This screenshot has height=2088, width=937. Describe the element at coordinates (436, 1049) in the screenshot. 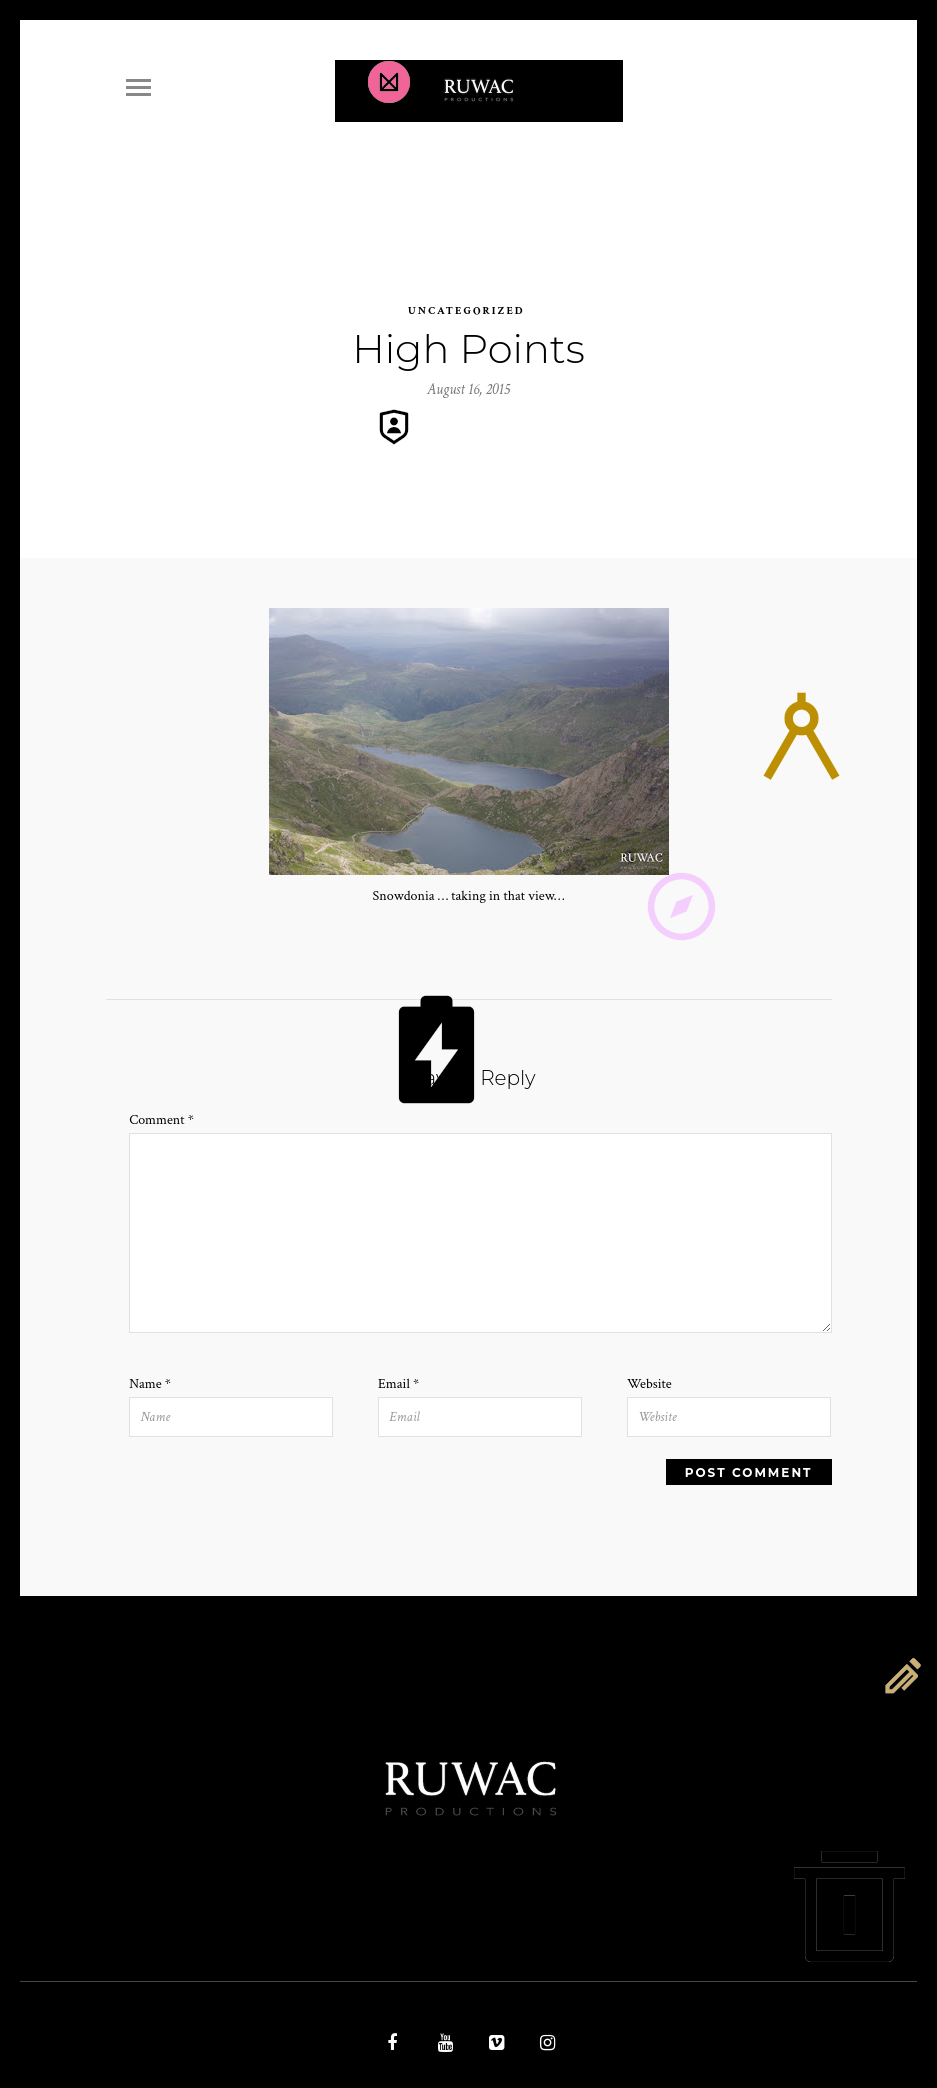

I see `battery charging status indicator` at that location.